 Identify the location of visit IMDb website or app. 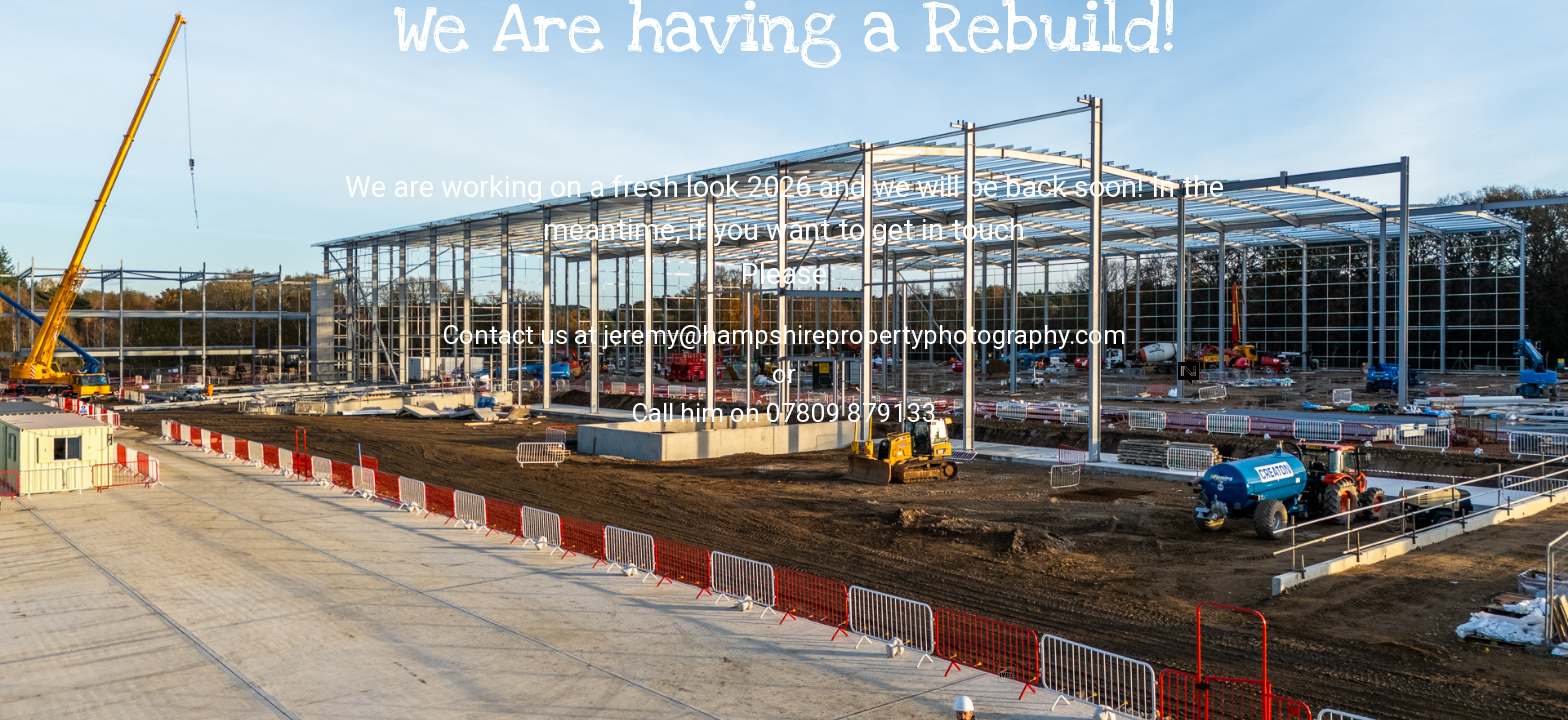
(1006, 675).